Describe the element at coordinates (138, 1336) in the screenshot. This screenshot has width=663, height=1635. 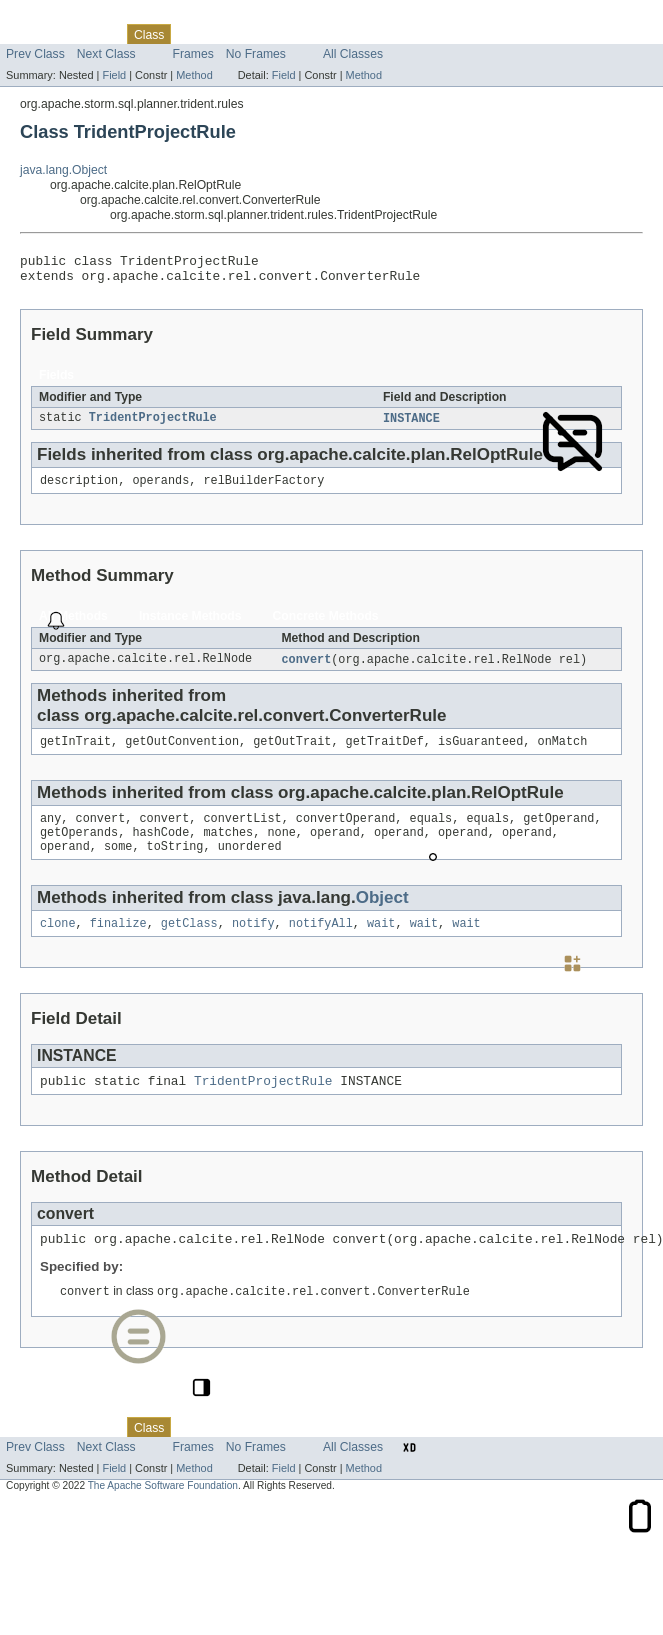
I see `indicates creative commons no-derivatives license` at that location.